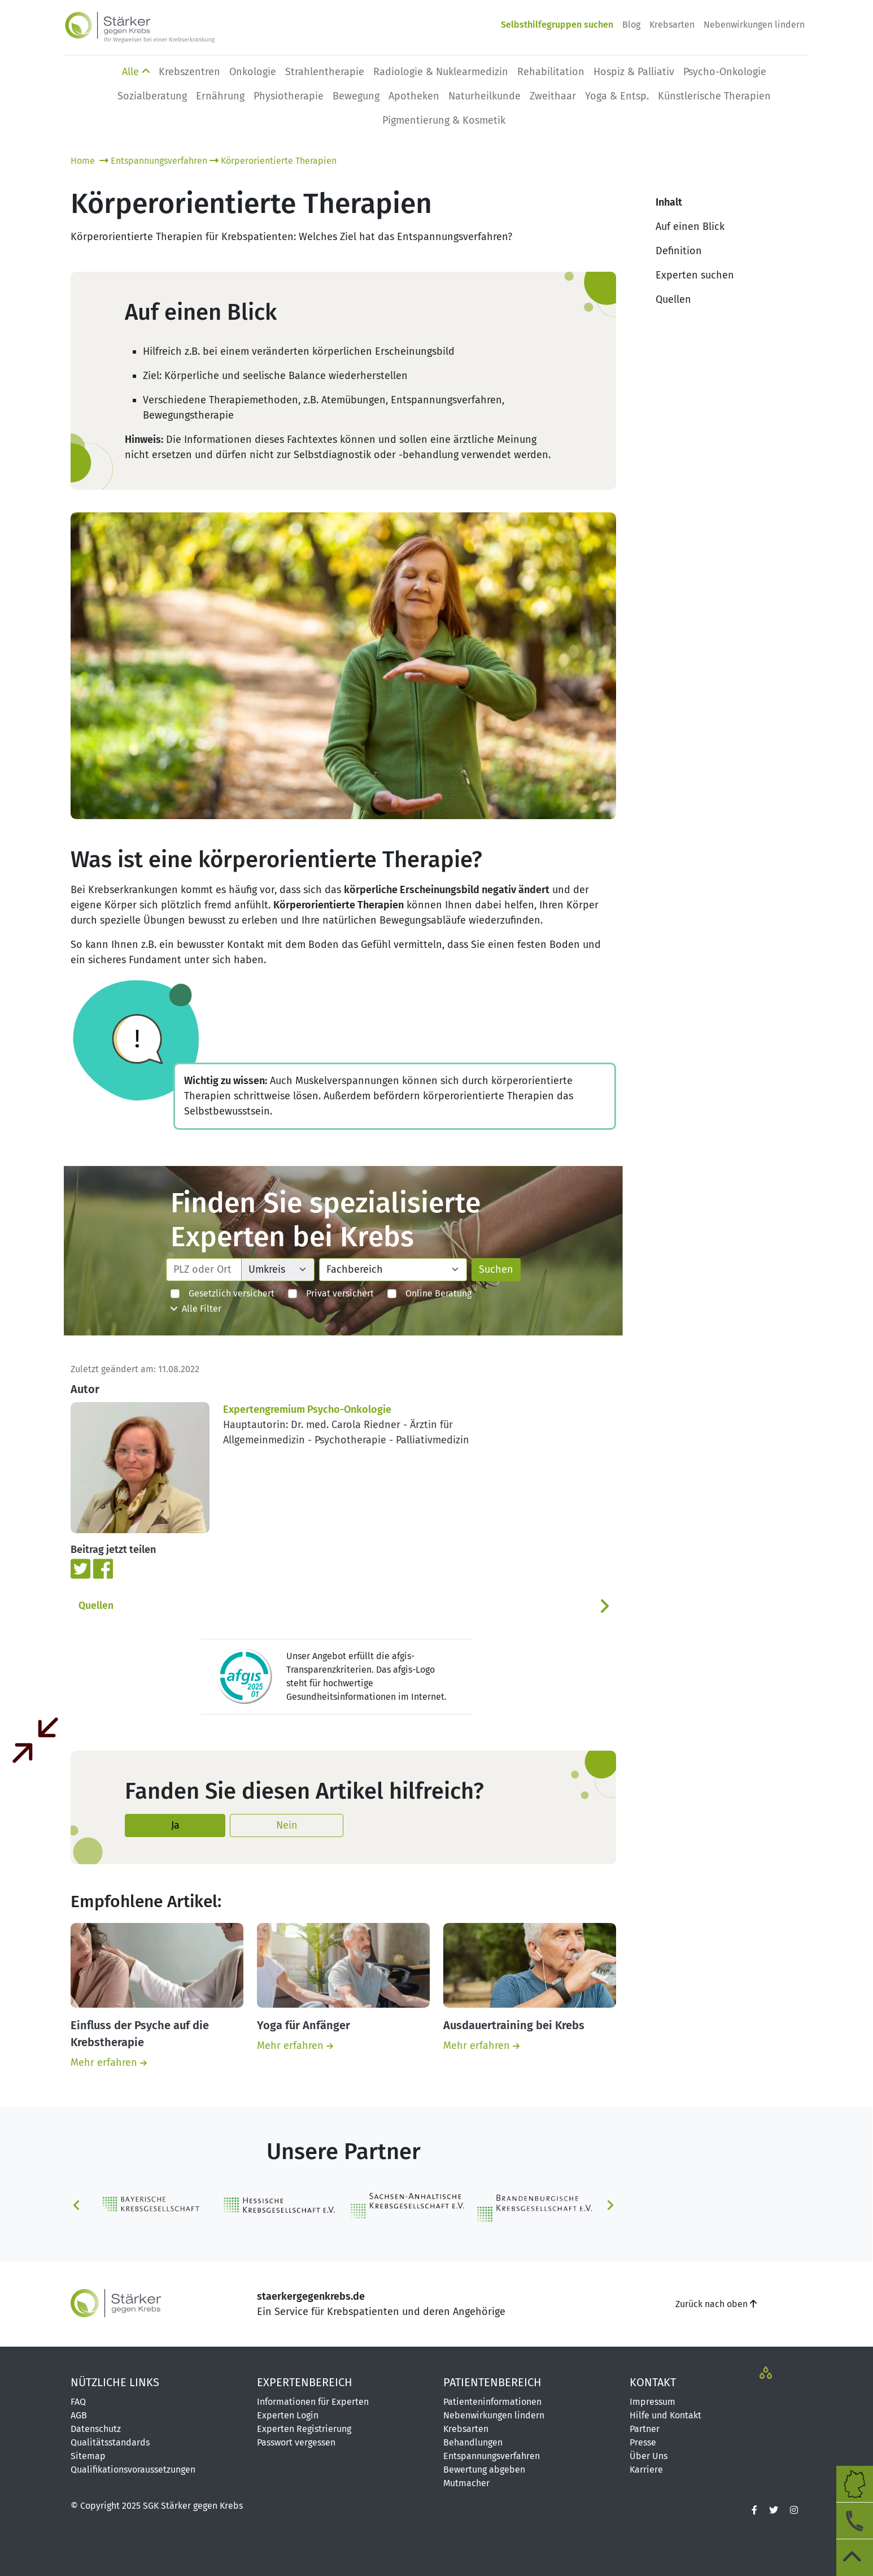 This screenshot has width=873, height=2576. Describe the element at coordinates (766, 2373) in the screenshot. I see `adjust humidity settings` at that location.